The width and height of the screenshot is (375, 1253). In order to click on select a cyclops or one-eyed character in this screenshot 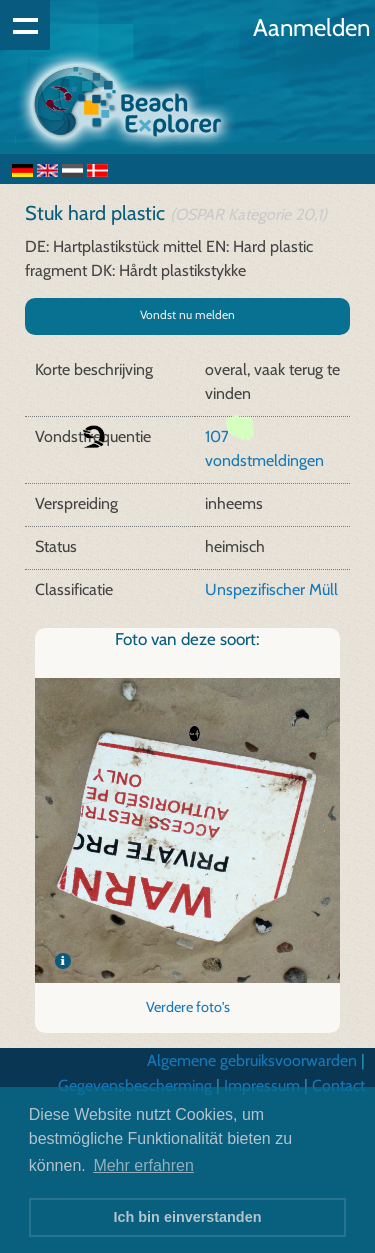, I will do `click(194, 733)`.